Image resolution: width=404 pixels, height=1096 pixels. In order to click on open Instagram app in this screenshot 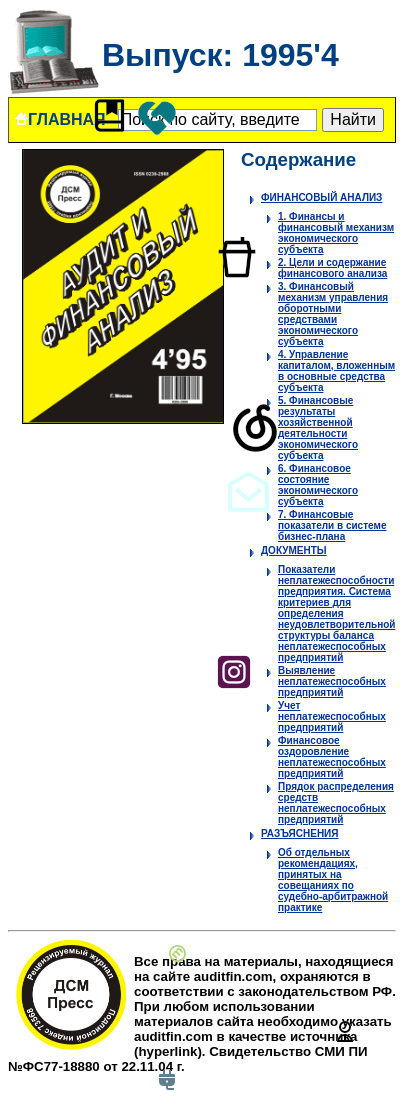, I will do `click(234, 672)`.